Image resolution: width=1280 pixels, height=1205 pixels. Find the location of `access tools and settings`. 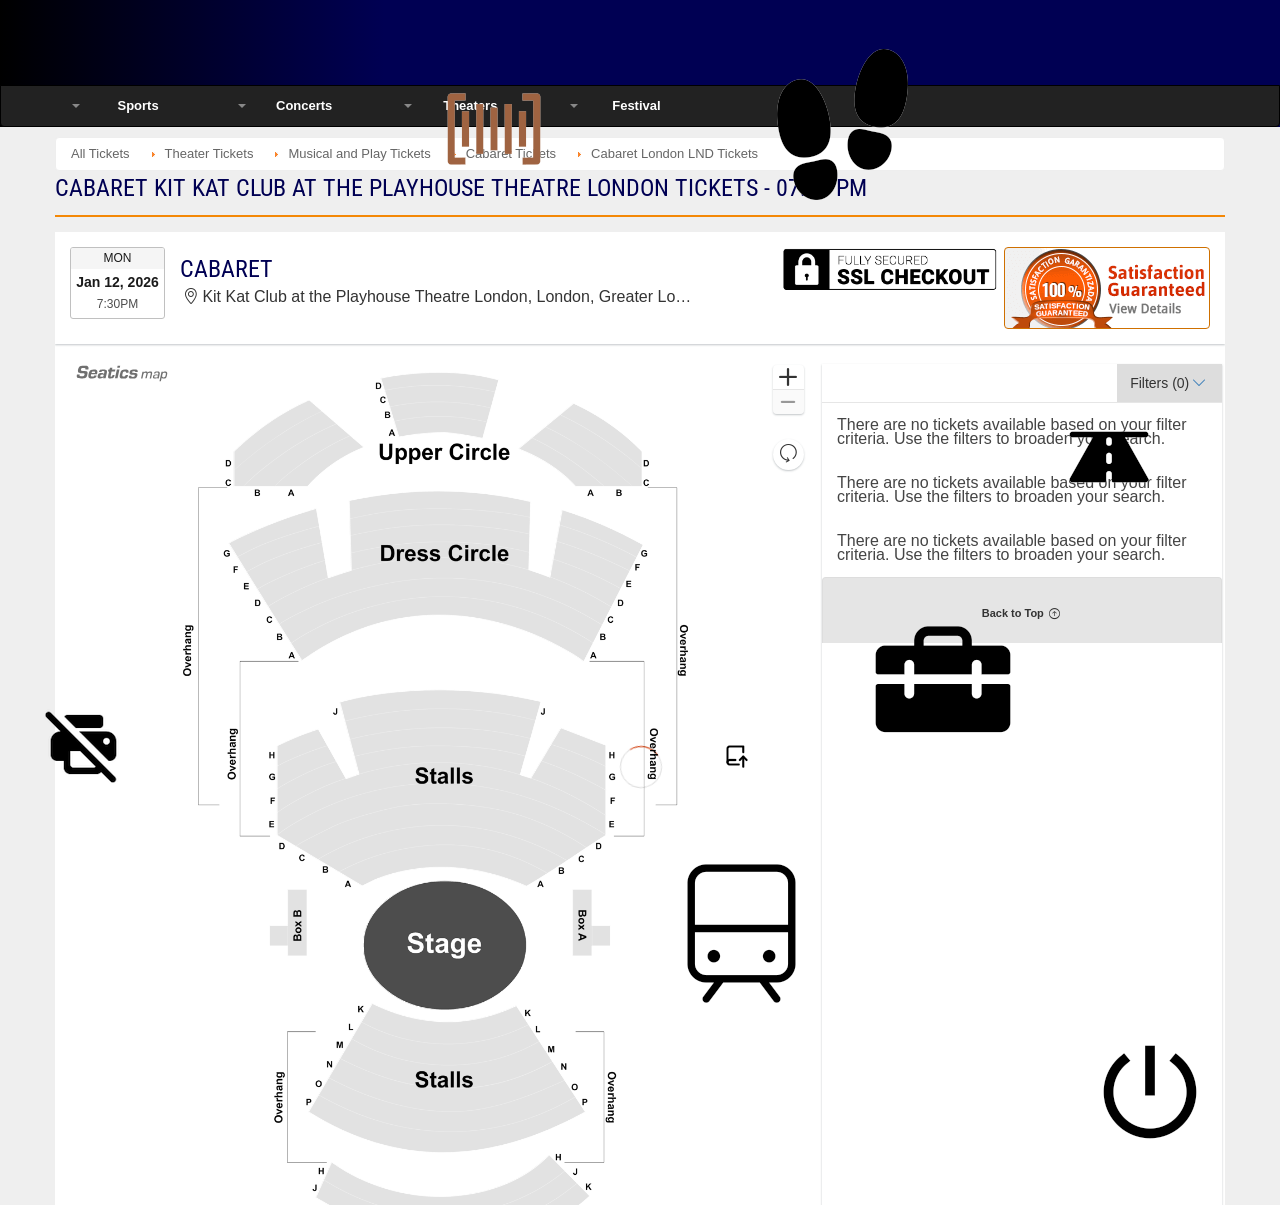

access tools and settings is located at coordinates (943, 684).